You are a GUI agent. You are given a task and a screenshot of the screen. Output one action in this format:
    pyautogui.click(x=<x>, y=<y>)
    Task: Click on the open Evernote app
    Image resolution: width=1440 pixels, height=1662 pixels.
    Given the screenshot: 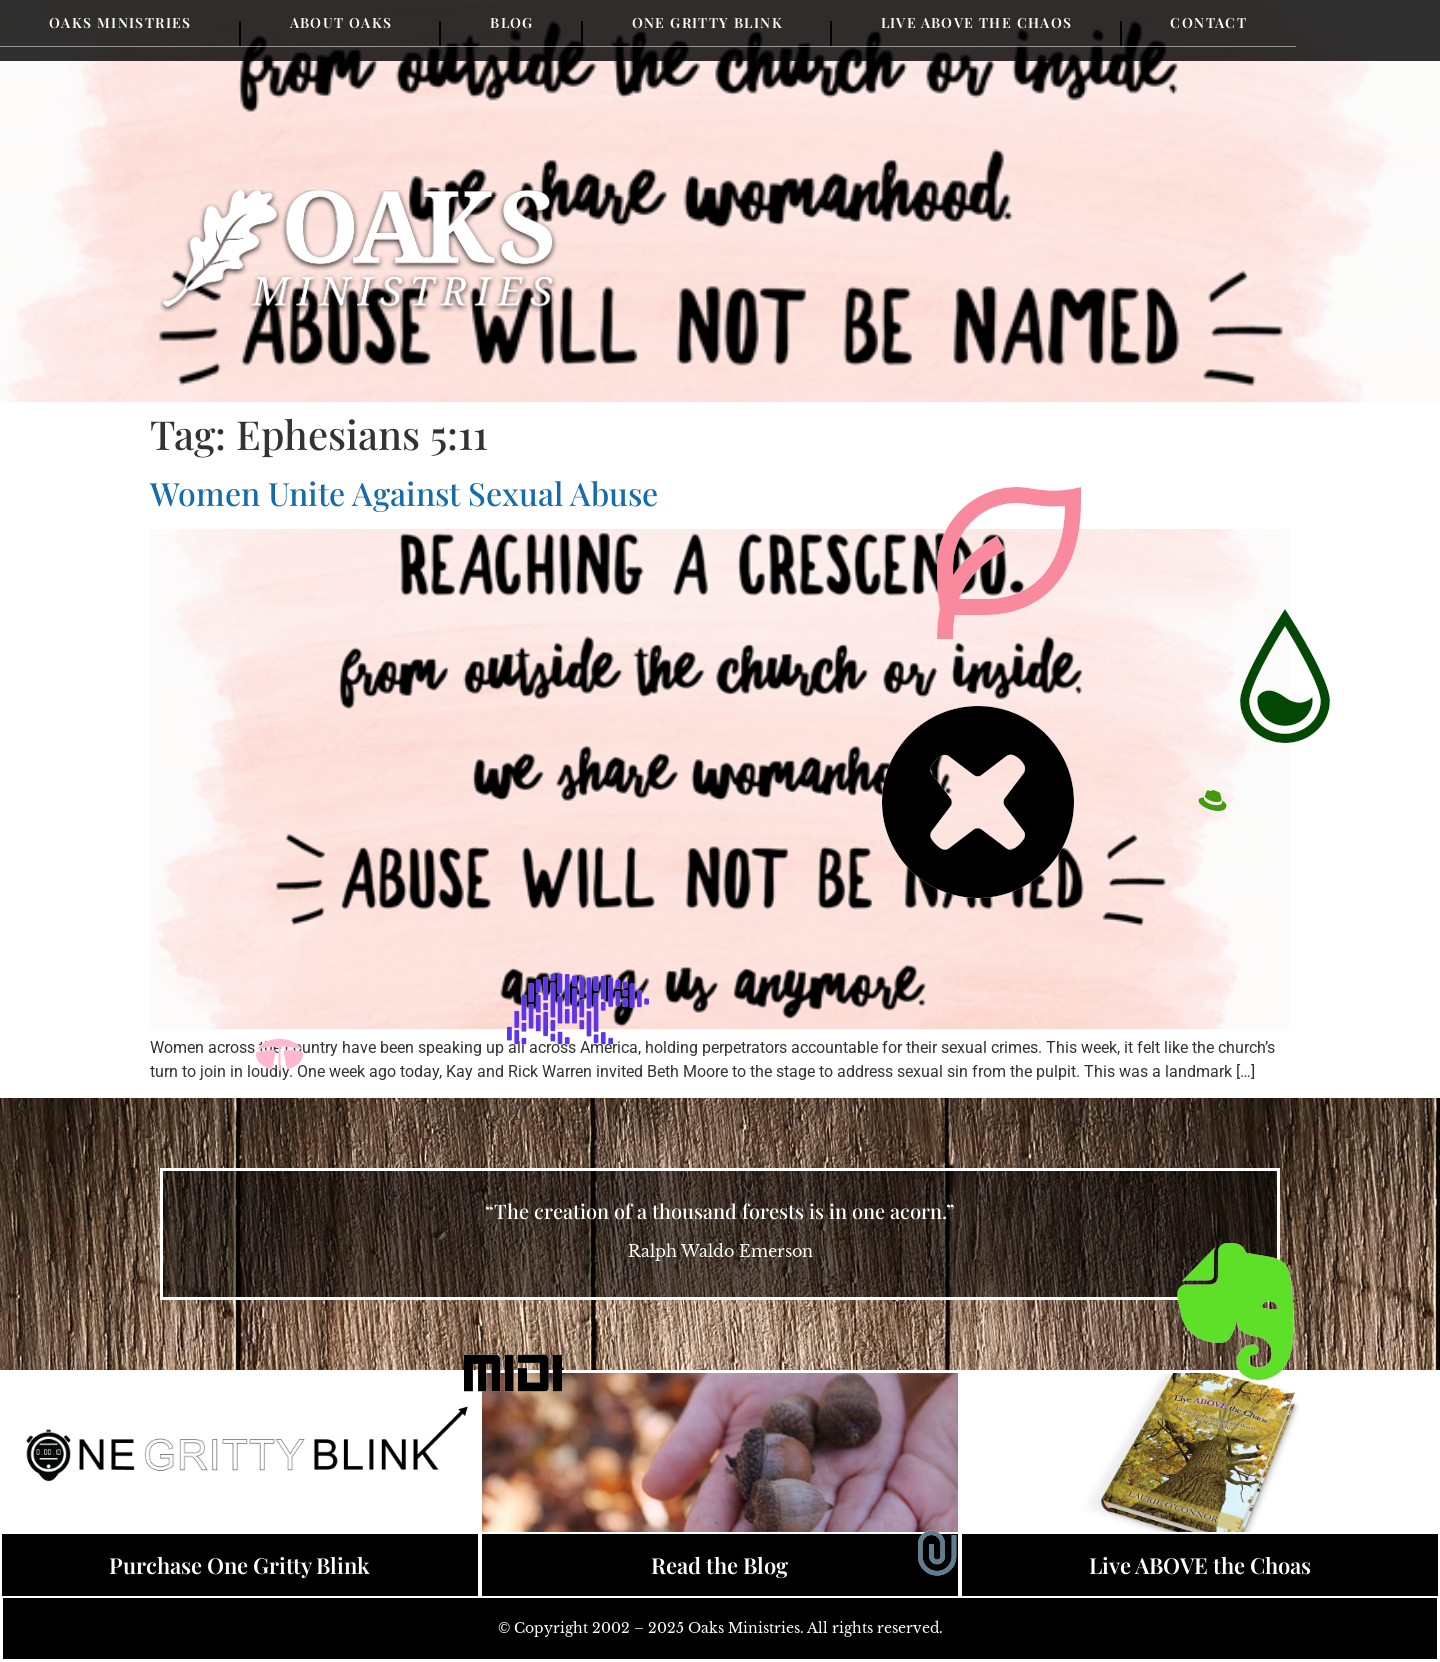 What is the action you would take?
    pyautogui.click(x=1235, y=1311)
    